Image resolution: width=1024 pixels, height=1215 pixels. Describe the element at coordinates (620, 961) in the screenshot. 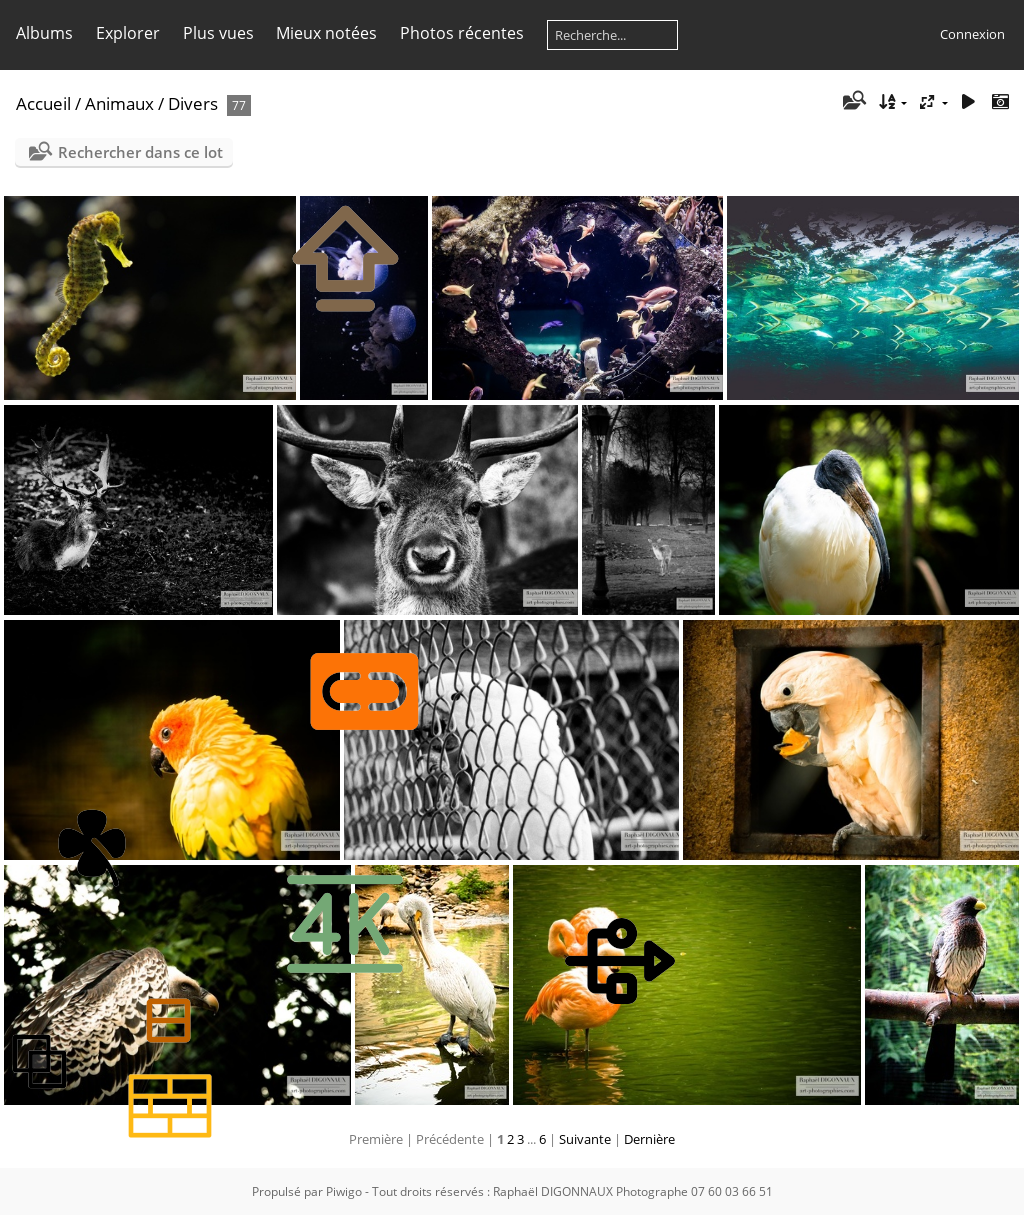

I see `connect a usb device` at that location.